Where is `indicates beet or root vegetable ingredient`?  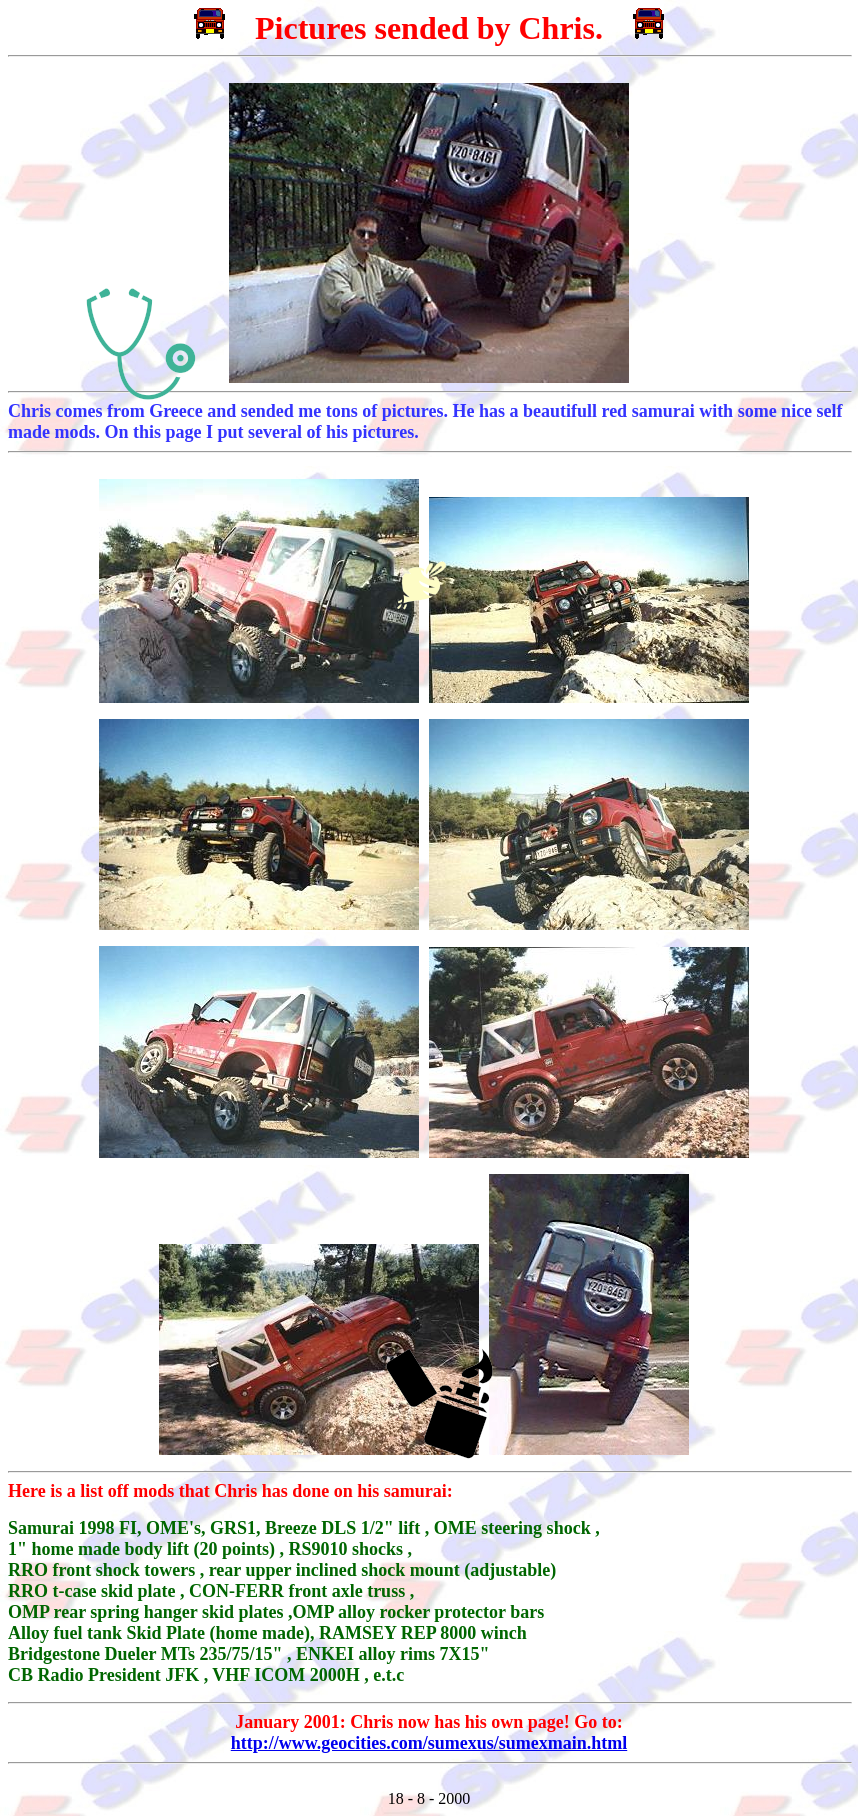
indicates beet or root vegetable ingredient is located at coordinates (421, 585).